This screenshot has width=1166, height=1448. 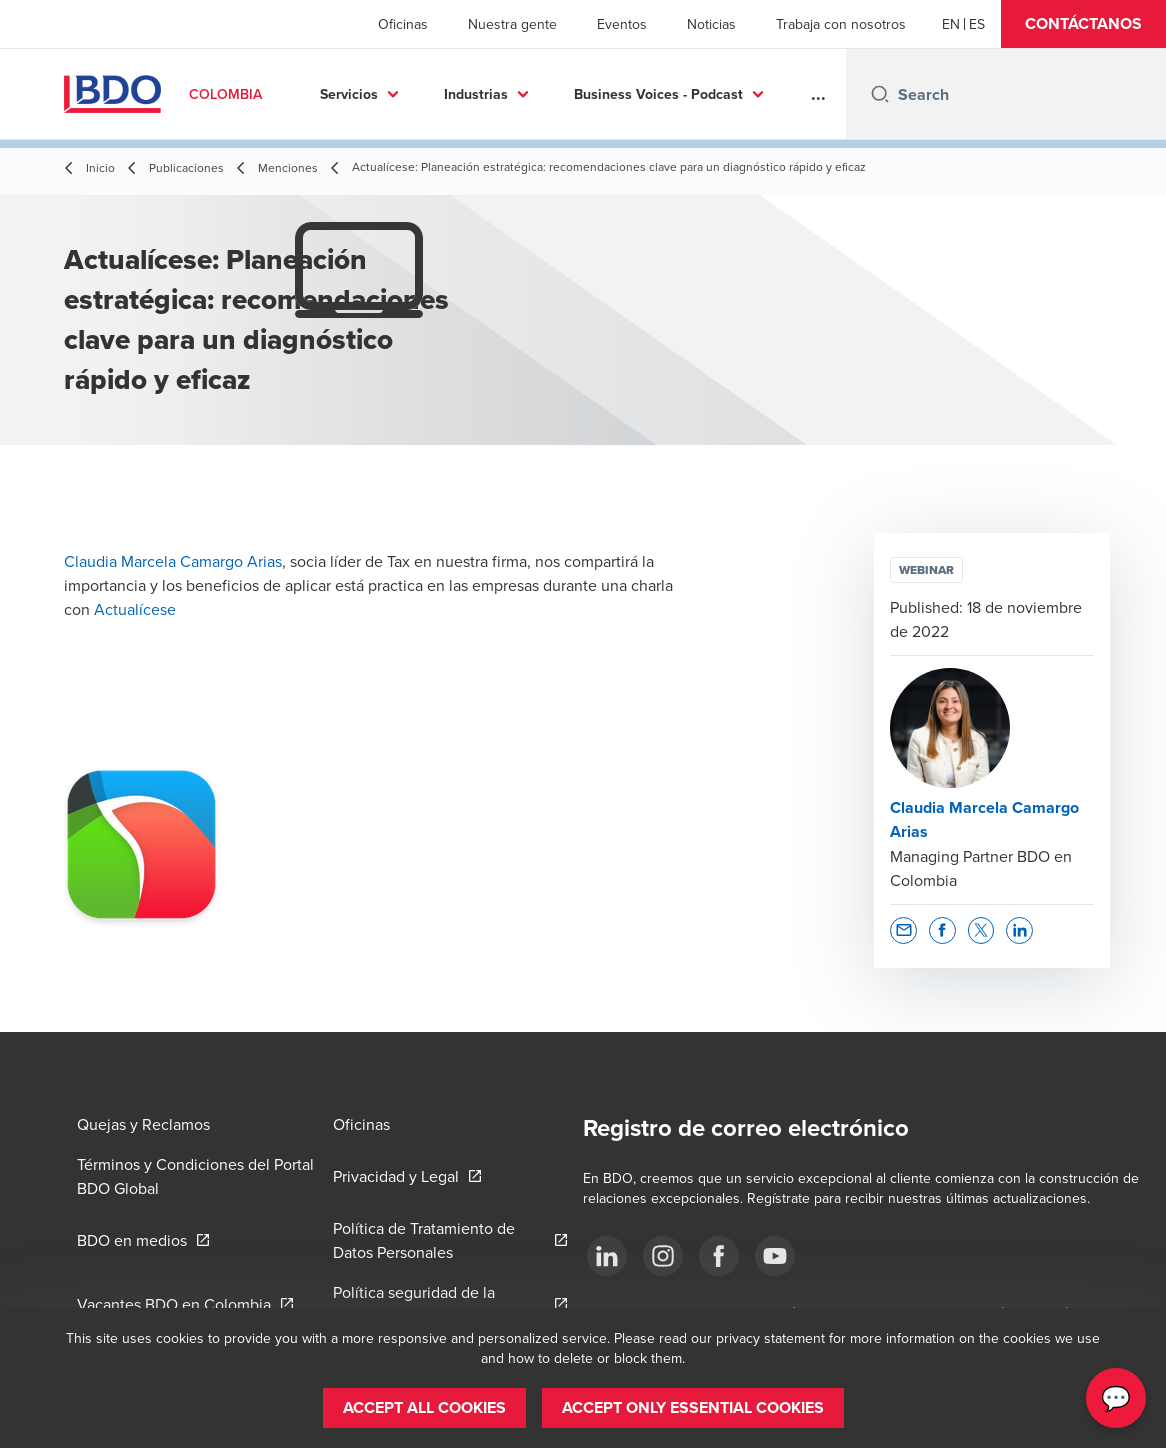 I want to click on indicates laptop or portable computer device, so click(x=359, y=270).